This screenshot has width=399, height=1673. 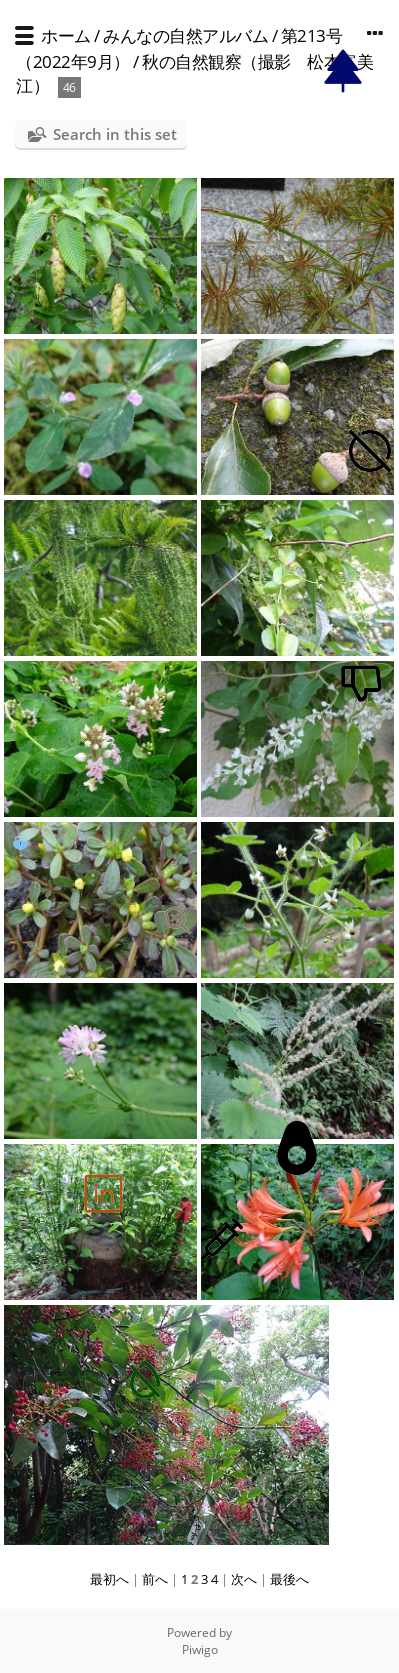 What do you see at coordinates (361, 681) in the screenshot?
I see `dislike or downvote content` at bounding box center [361, 681].